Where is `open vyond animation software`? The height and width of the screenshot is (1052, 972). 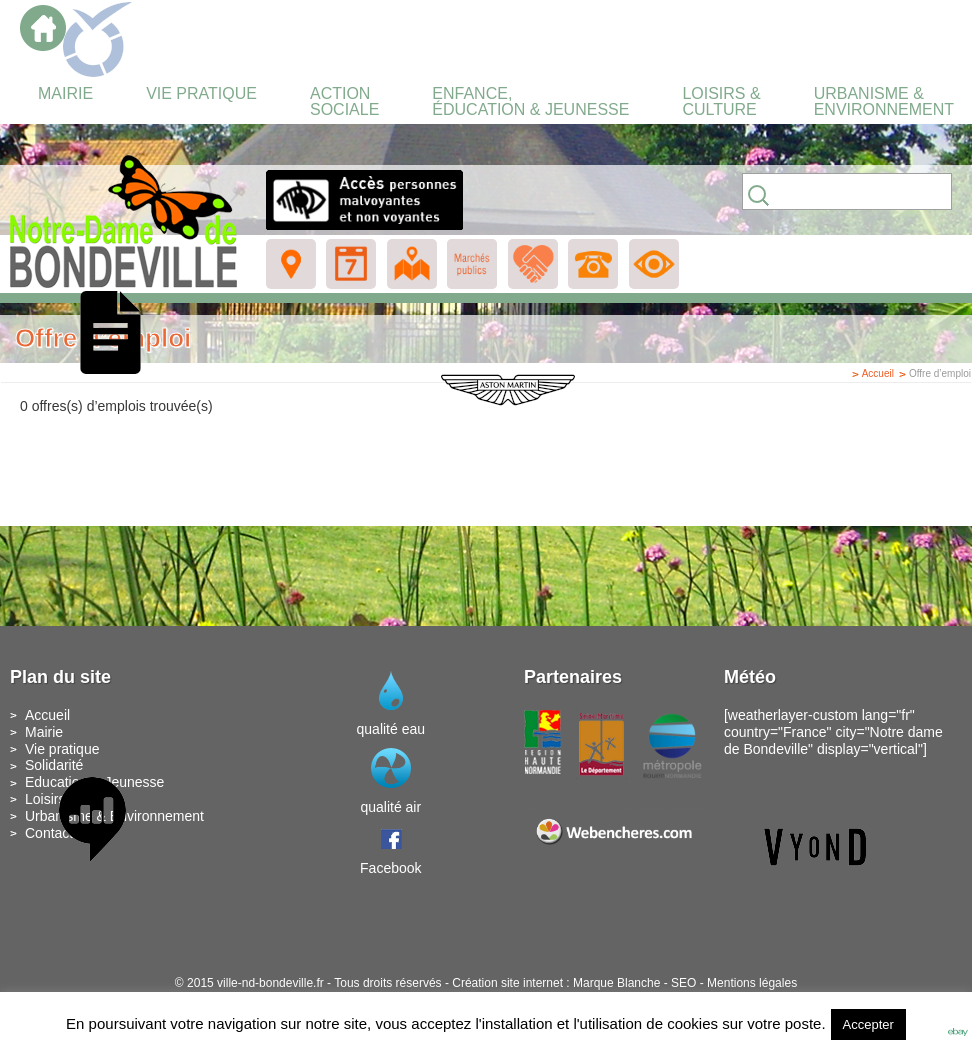
open vyond animation software is located at coordinates (815, 847).